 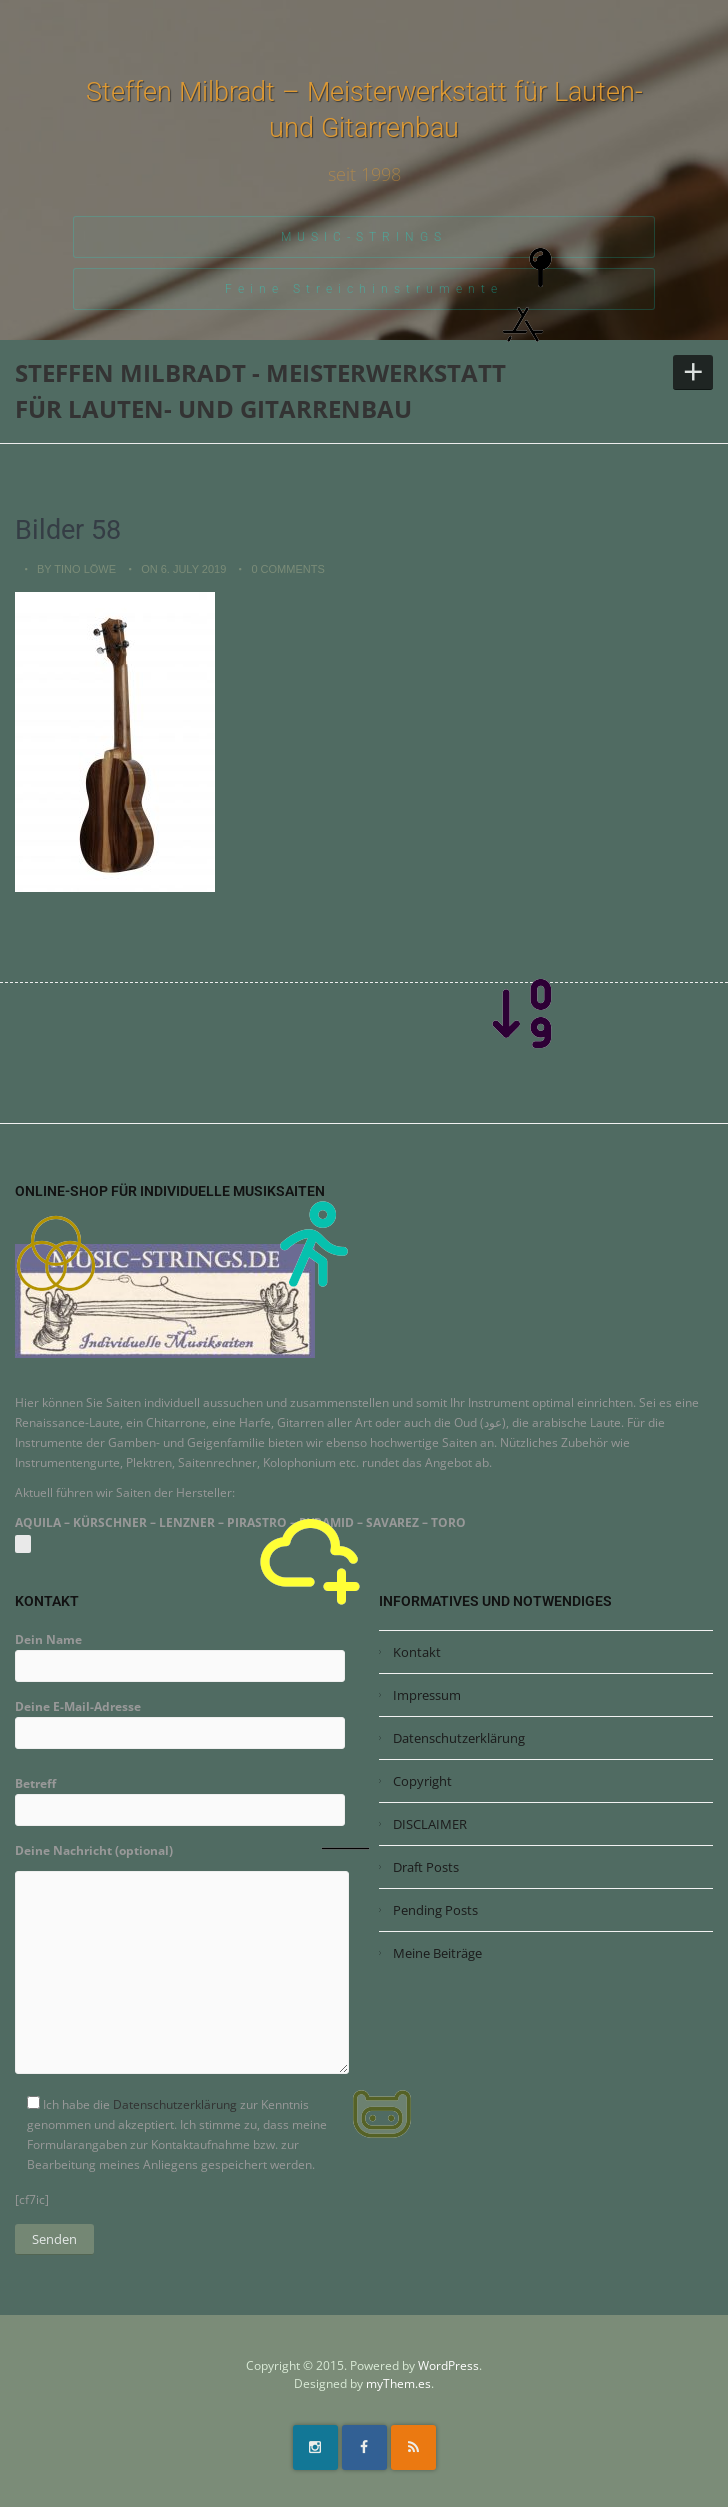 What do you see at coordinates (56, 1255) in the screenshot?
I see `view overlapping categories or sets` at bounding box center [56, 1255].